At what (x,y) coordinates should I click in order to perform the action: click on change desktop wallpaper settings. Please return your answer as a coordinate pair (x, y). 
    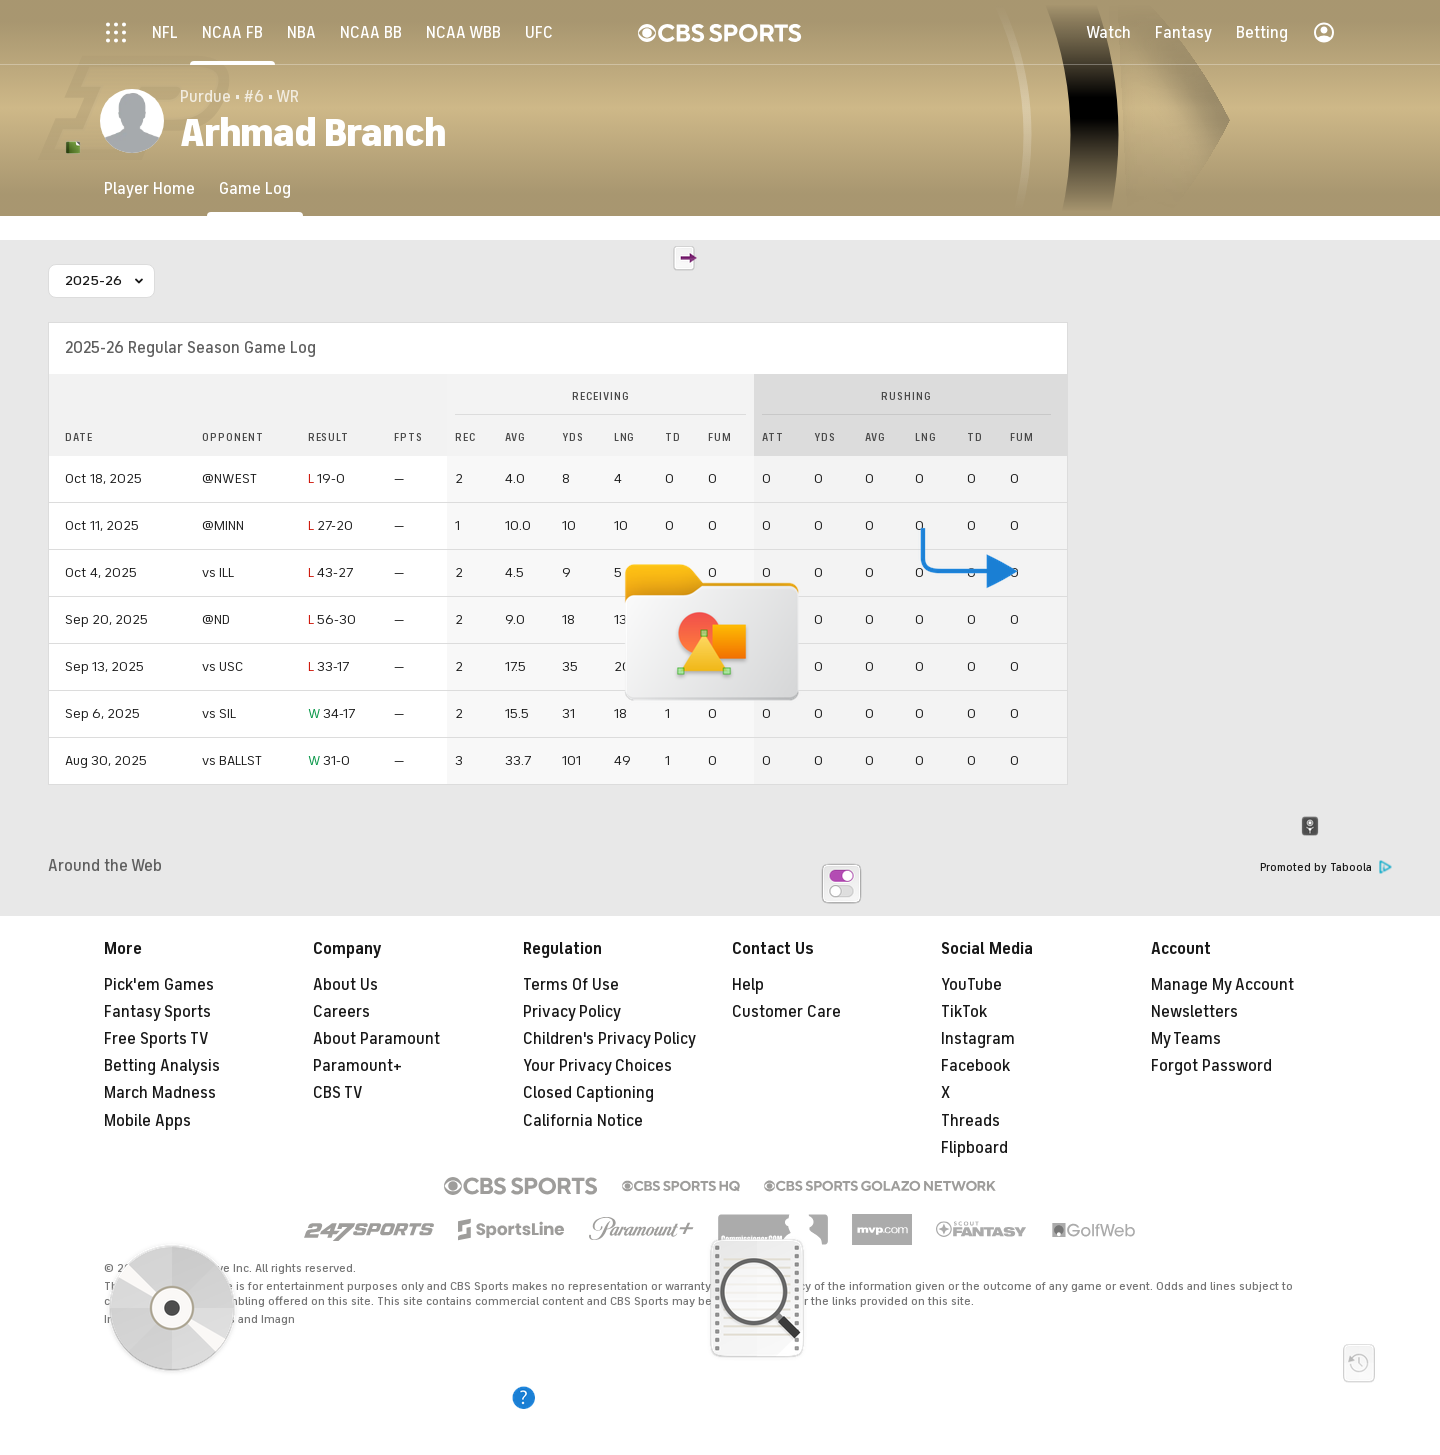
    Looking at the image, I should click on (73, 147).